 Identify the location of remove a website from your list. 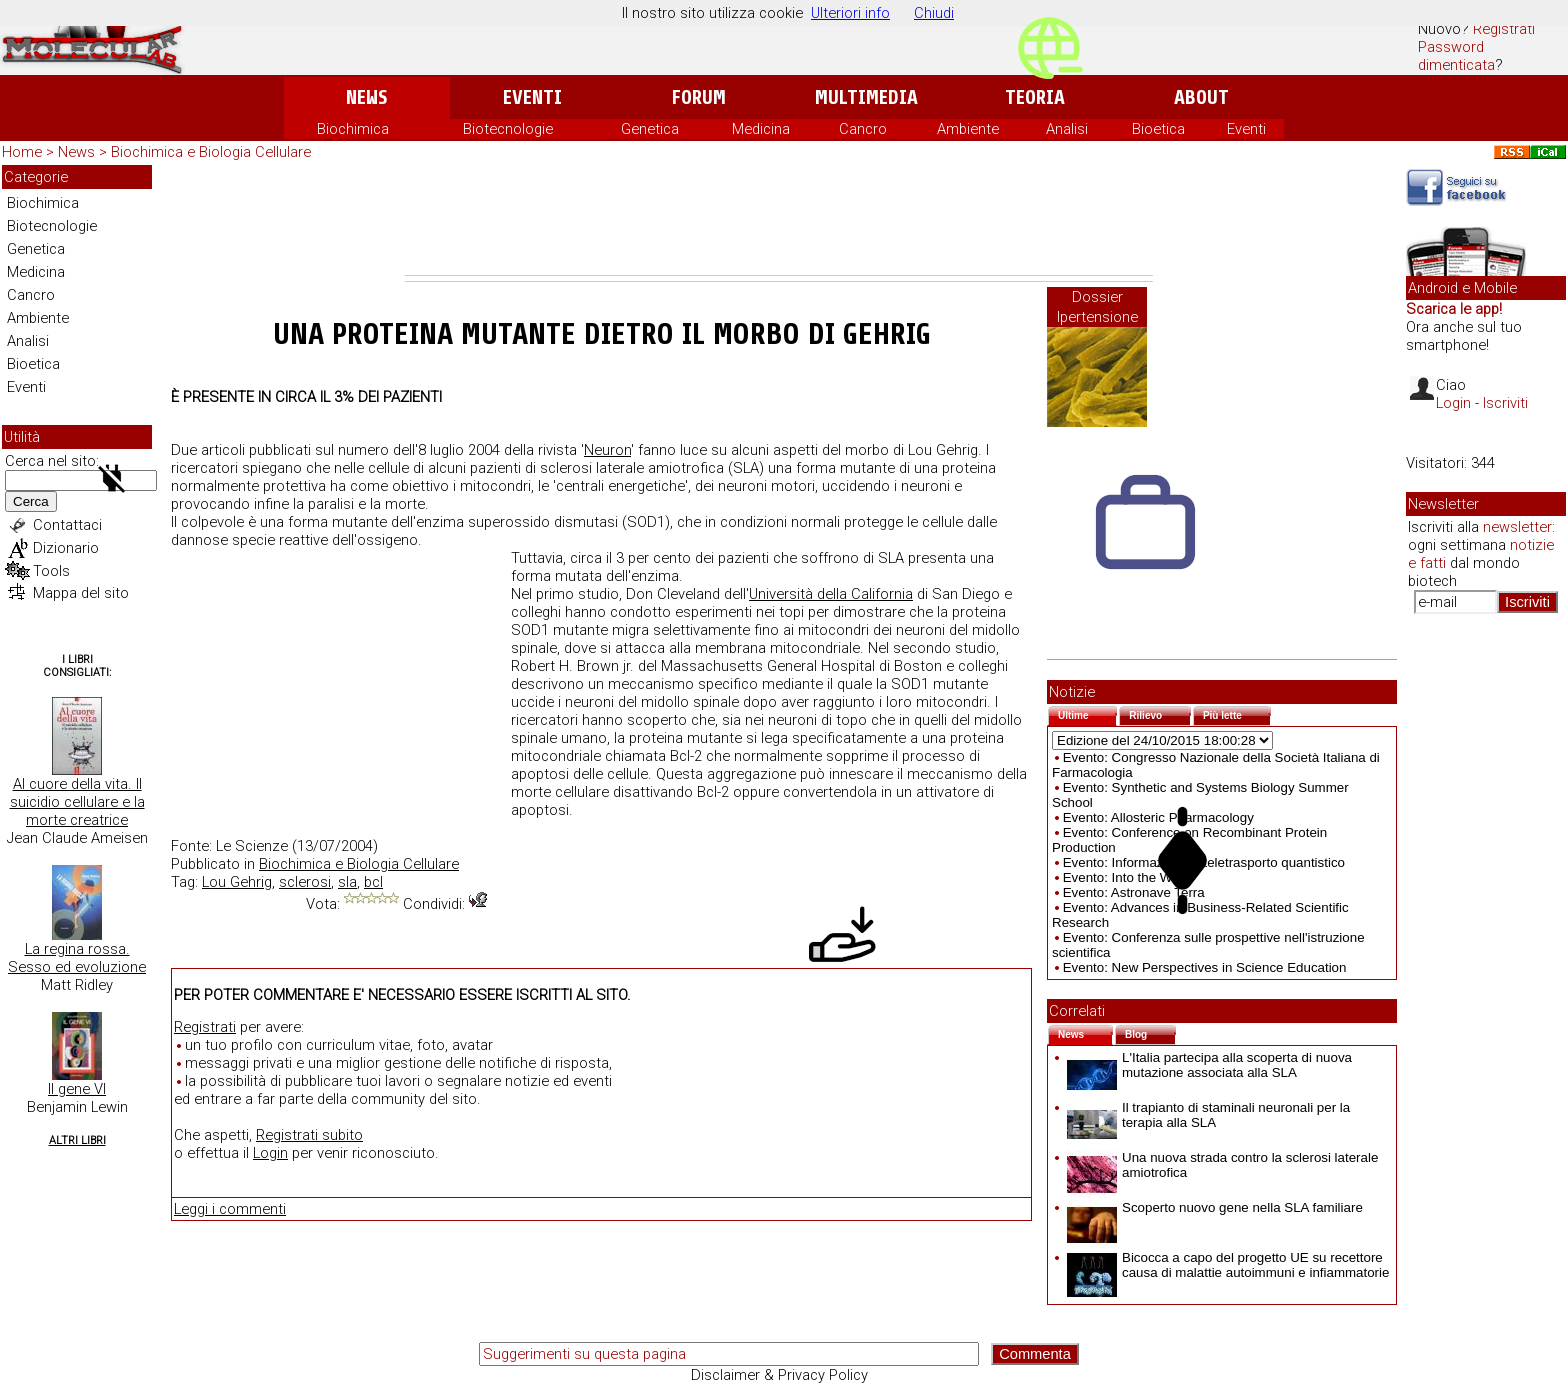
(1049, 48).